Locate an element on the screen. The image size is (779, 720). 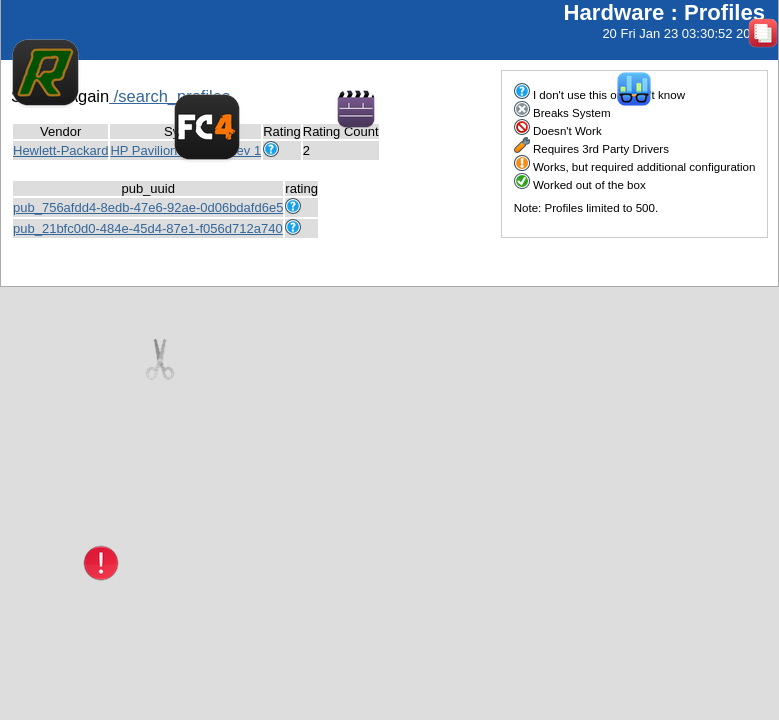
report a system error or crash is located at coordinates (101, 563).